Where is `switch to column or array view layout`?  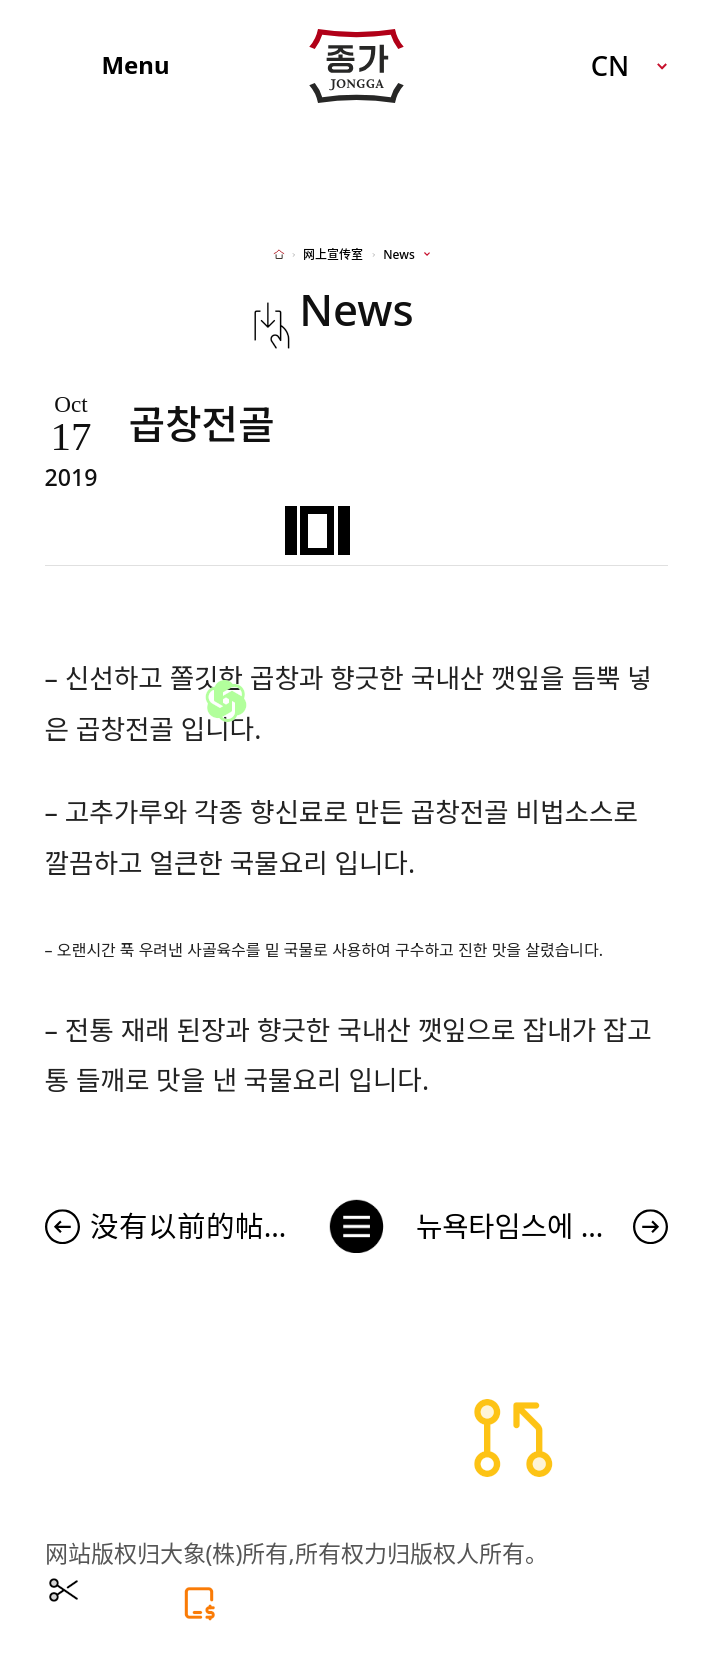
switch to column or array view layout is located at coordinates (315, 532).